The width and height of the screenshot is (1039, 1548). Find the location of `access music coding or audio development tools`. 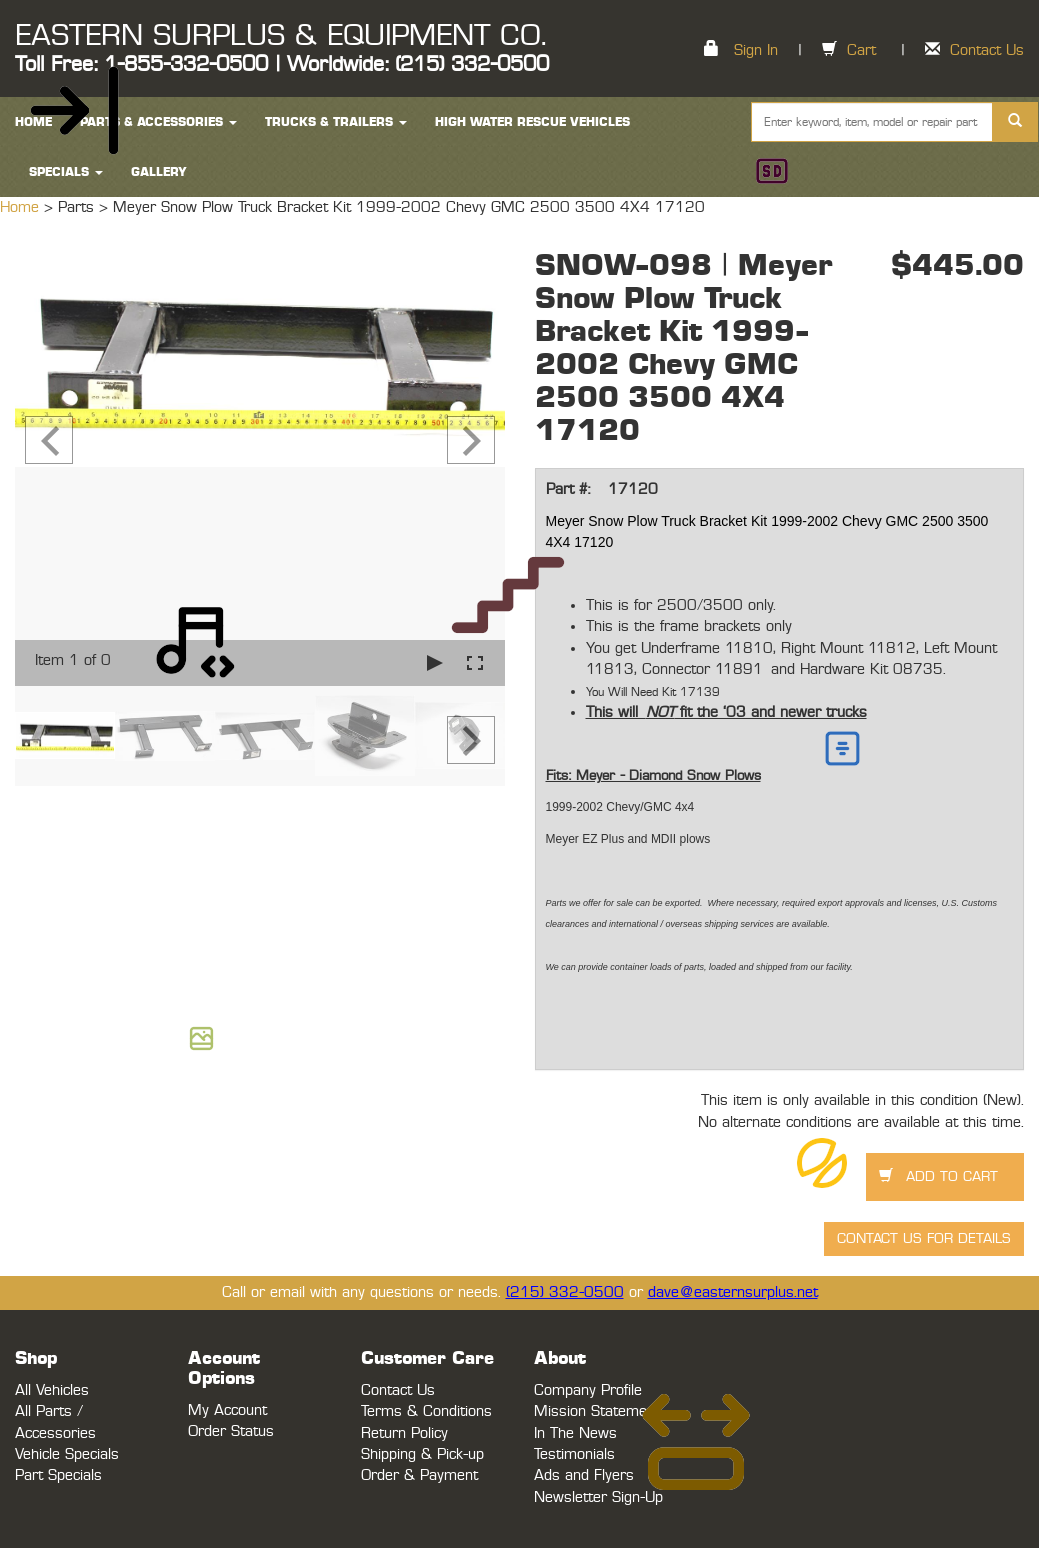

access music coding or audio development tools is located at coordinates (193, 640).